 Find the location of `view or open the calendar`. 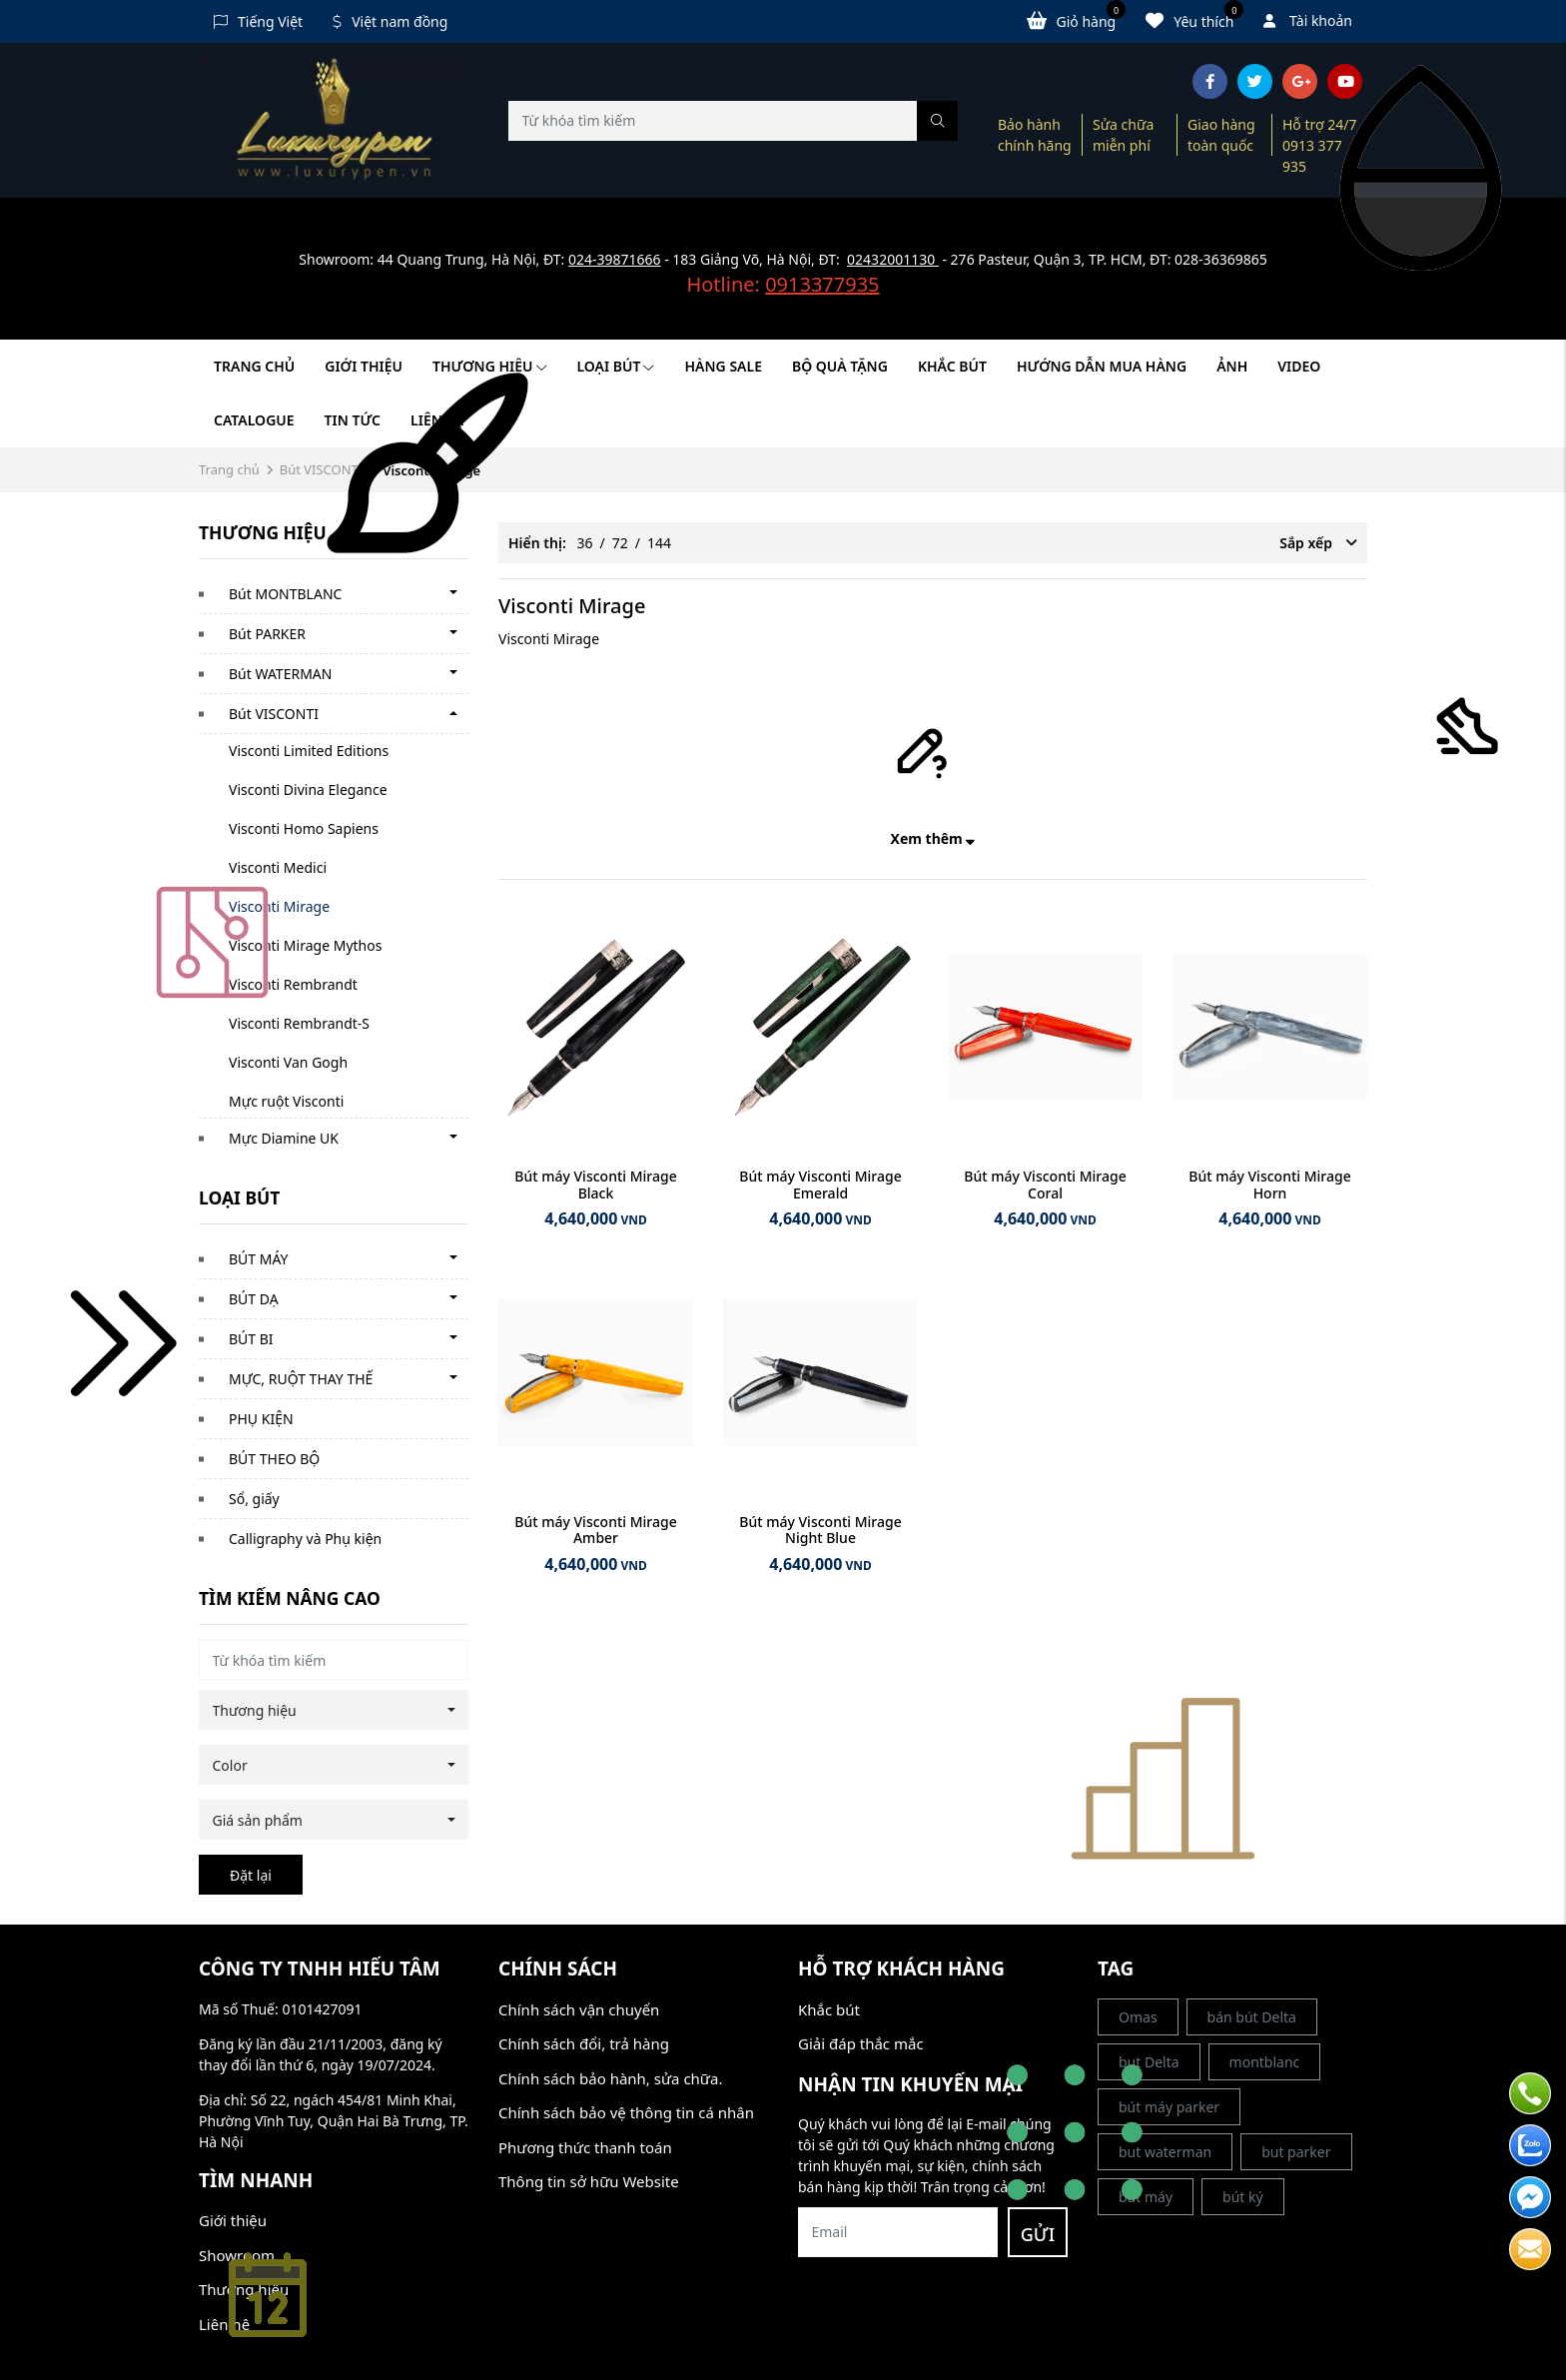

view or open the calendar is located at coordinates (268, 2298).